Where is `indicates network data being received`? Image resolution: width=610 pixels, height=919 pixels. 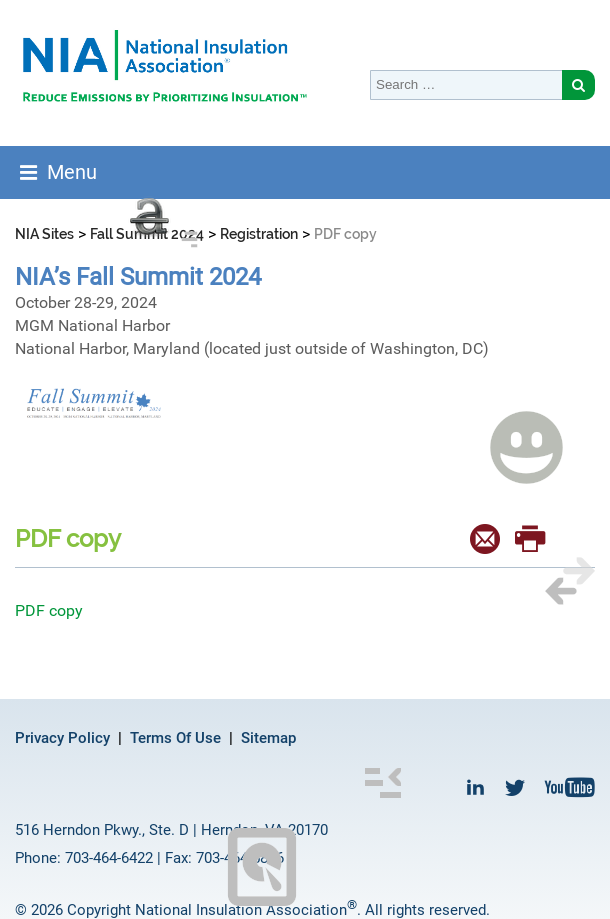 indicates network data being received is located at coordinates (570, 581).